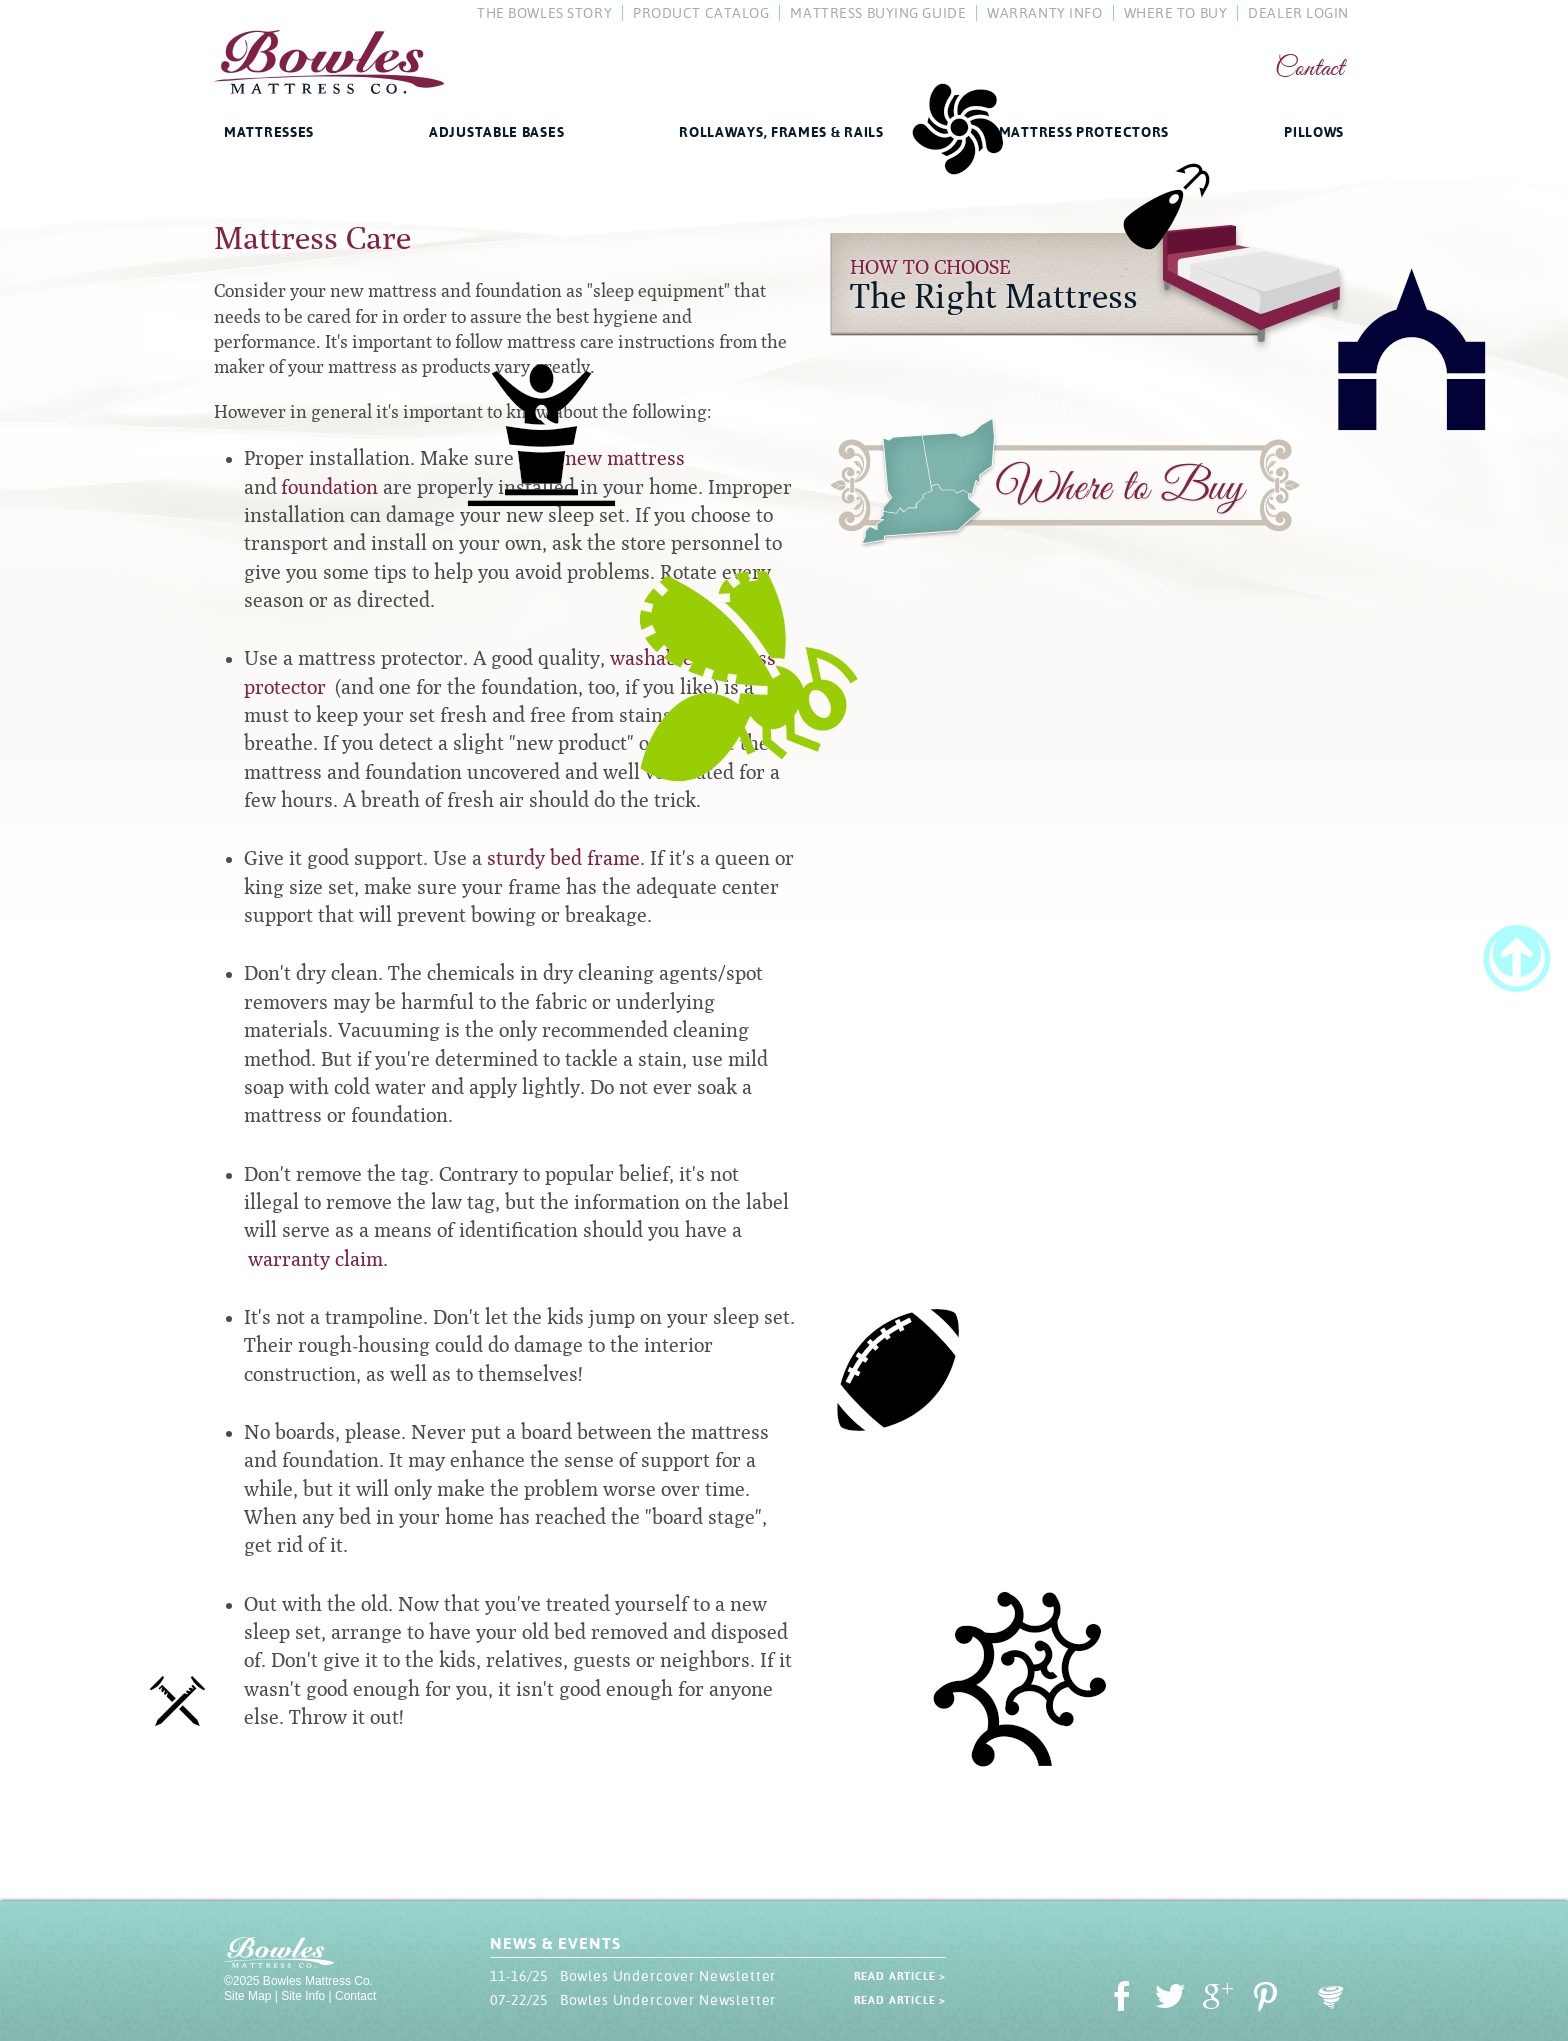 Image resolution: width=1568 pixels, height=2041 pixels. Describe the element at coordinates (177, 1700) in the screenshot. I see `crafting or construction materials in a game inventory` at that location.